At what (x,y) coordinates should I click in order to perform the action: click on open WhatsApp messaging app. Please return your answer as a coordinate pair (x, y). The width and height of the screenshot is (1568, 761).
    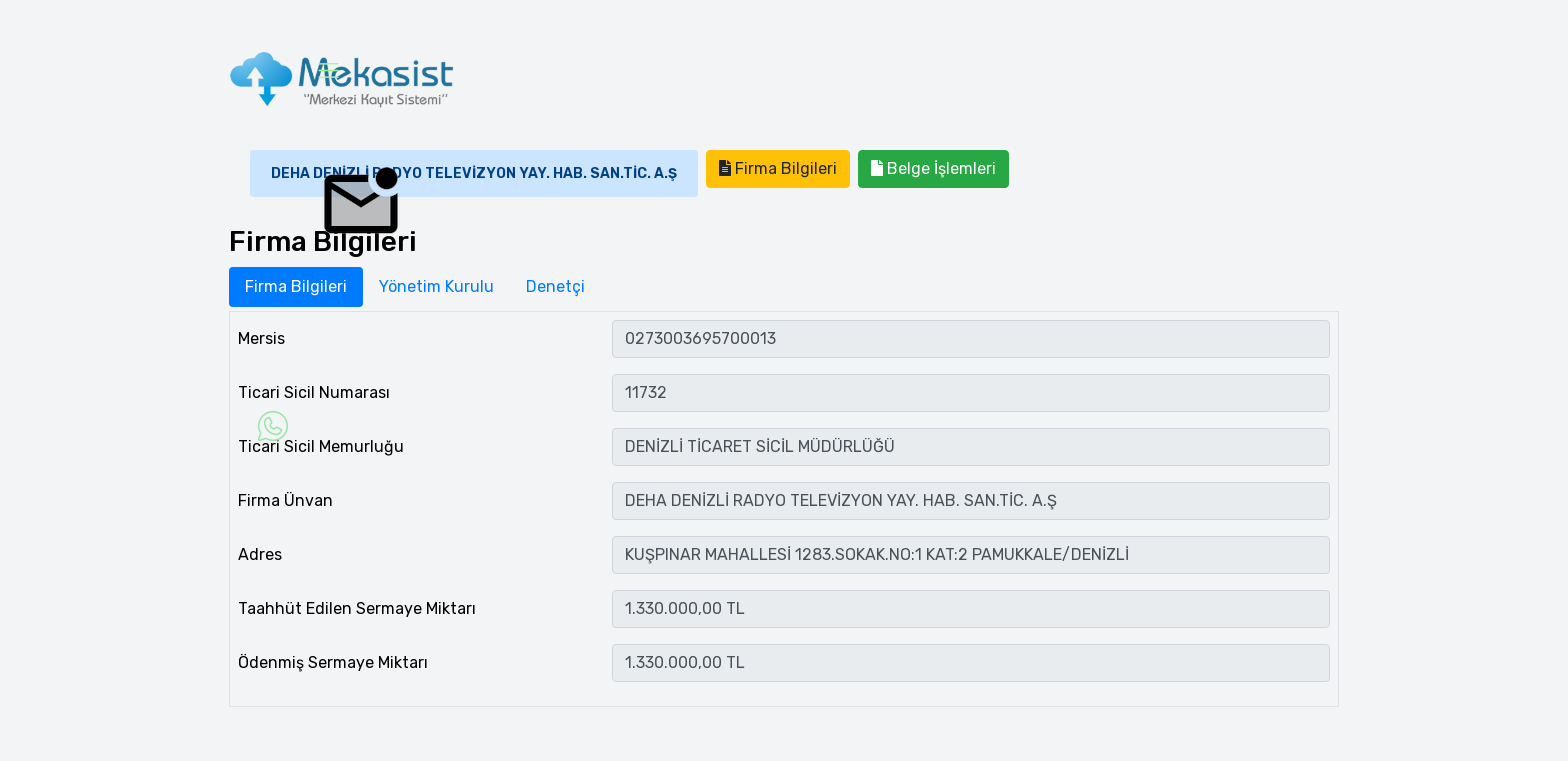
    Looking at the image, I should click on (273, 426).